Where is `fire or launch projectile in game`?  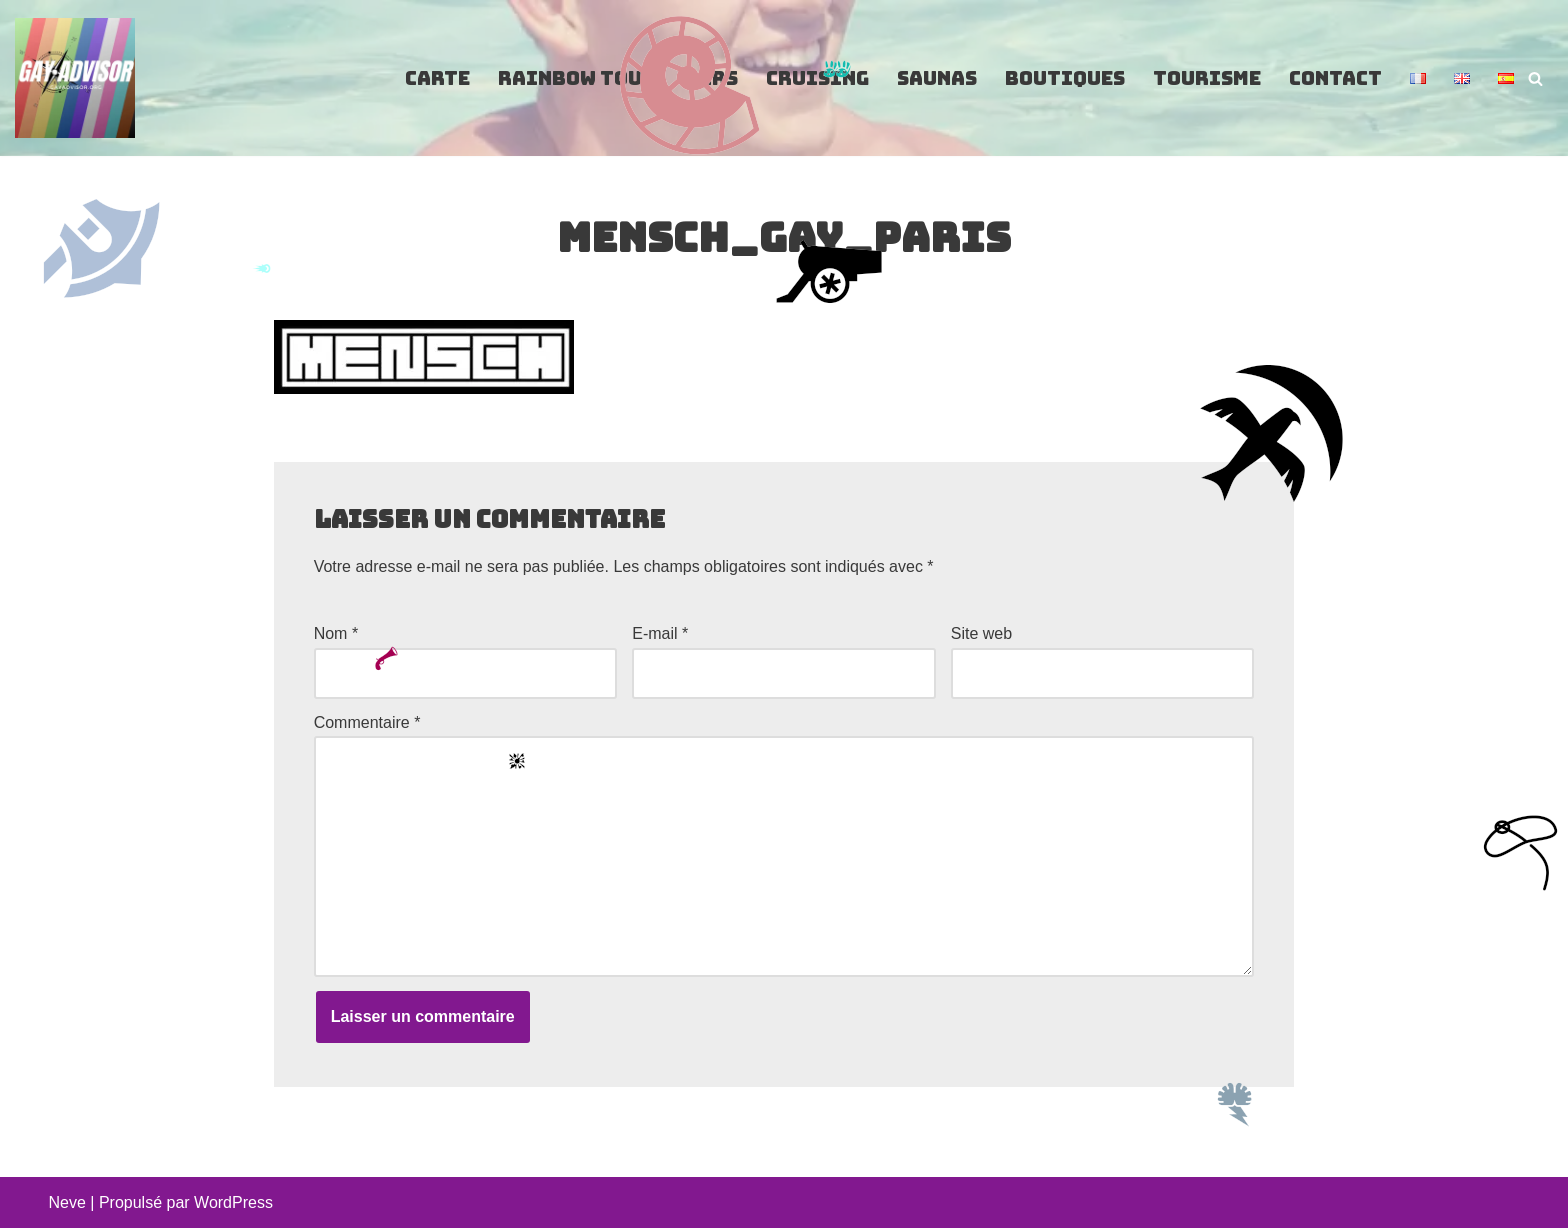
fire or launch projectile in game is located at coordinates (829, 271).